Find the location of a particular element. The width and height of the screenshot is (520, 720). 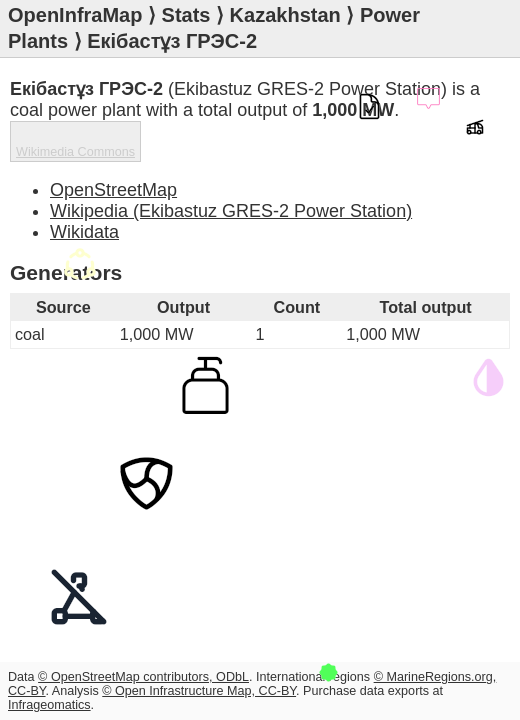

NEM cryptocurrency logo is located at coordinates (146, 483).